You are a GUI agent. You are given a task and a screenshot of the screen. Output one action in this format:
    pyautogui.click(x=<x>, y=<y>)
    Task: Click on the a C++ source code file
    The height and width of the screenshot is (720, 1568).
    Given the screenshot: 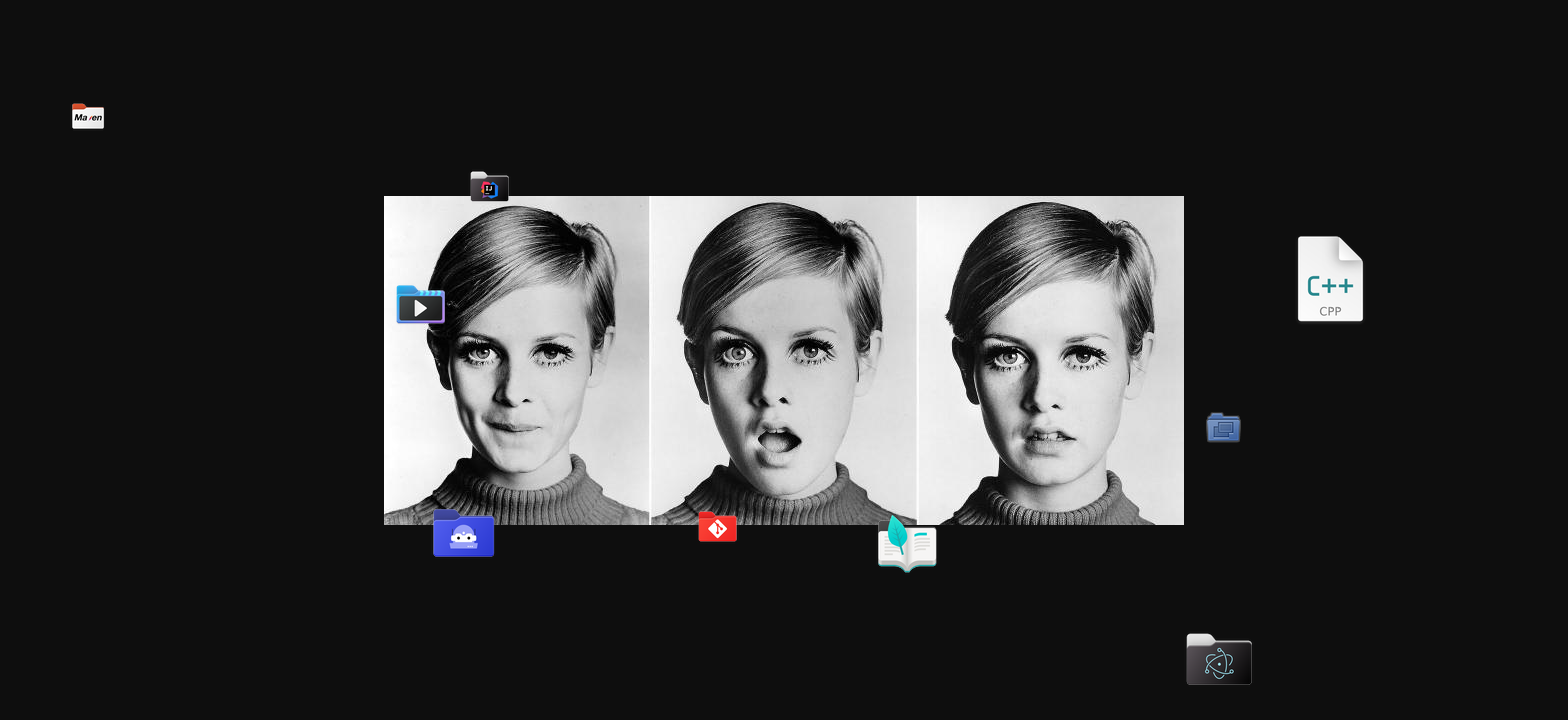 What is the action you would take?
    pyautogui.click(x=1330, y=280)
    